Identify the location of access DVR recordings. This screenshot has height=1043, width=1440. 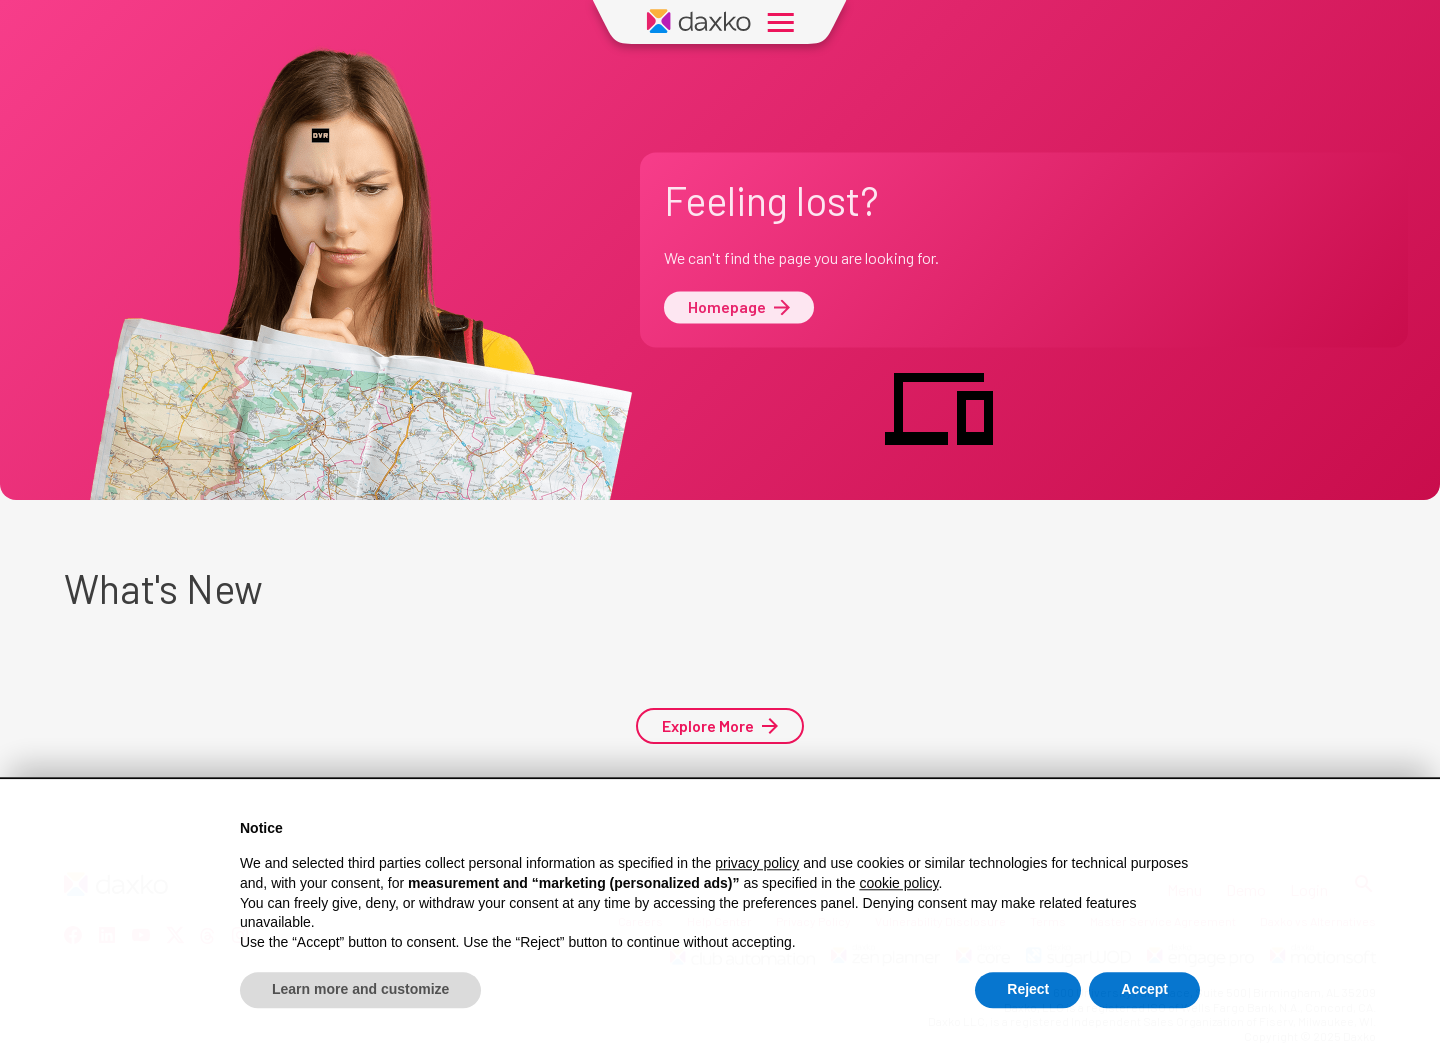
(320, 135).